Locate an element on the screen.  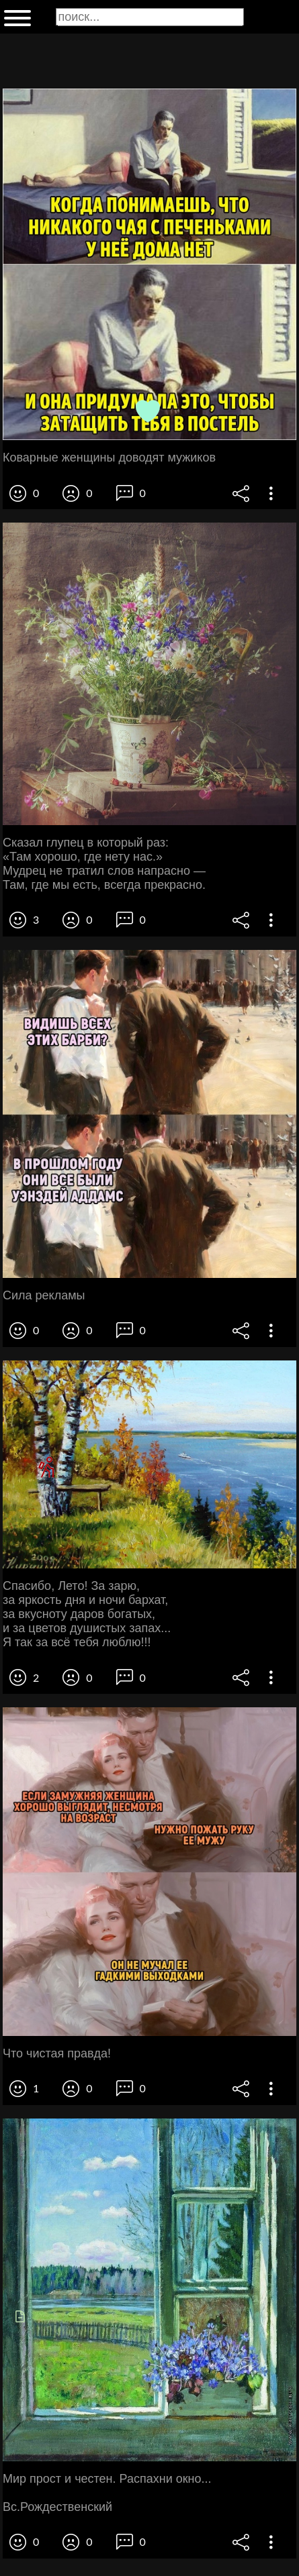
add to favorites is located at coordinates (148, 411).